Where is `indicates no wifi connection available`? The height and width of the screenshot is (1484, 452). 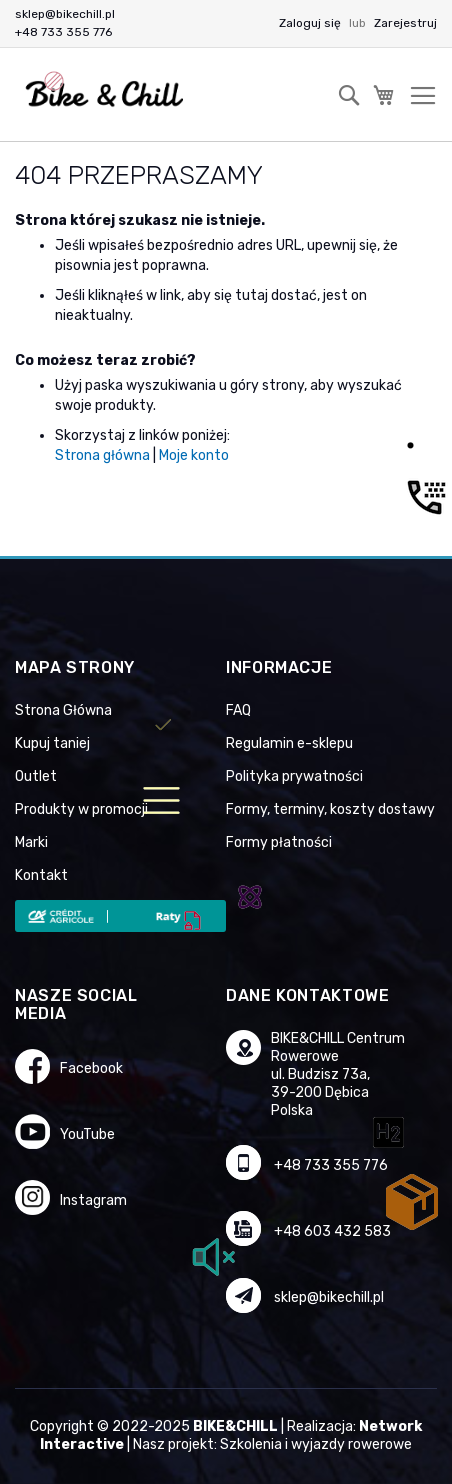
indicates no wifi connection available is located at coordinates (410, 425).